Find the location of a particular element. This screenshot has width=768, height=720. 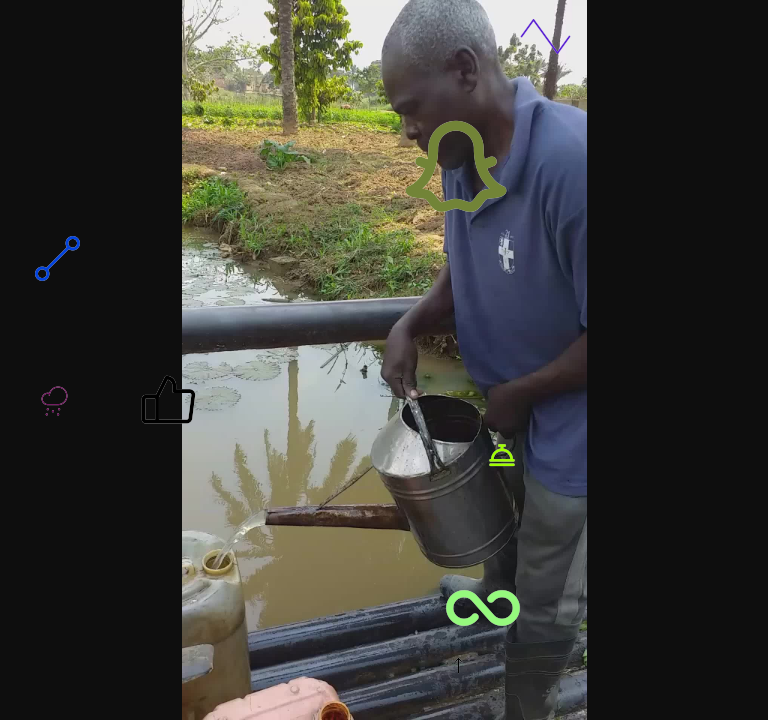

indicates snowy weather conditions is located at coordinates (54, 400).